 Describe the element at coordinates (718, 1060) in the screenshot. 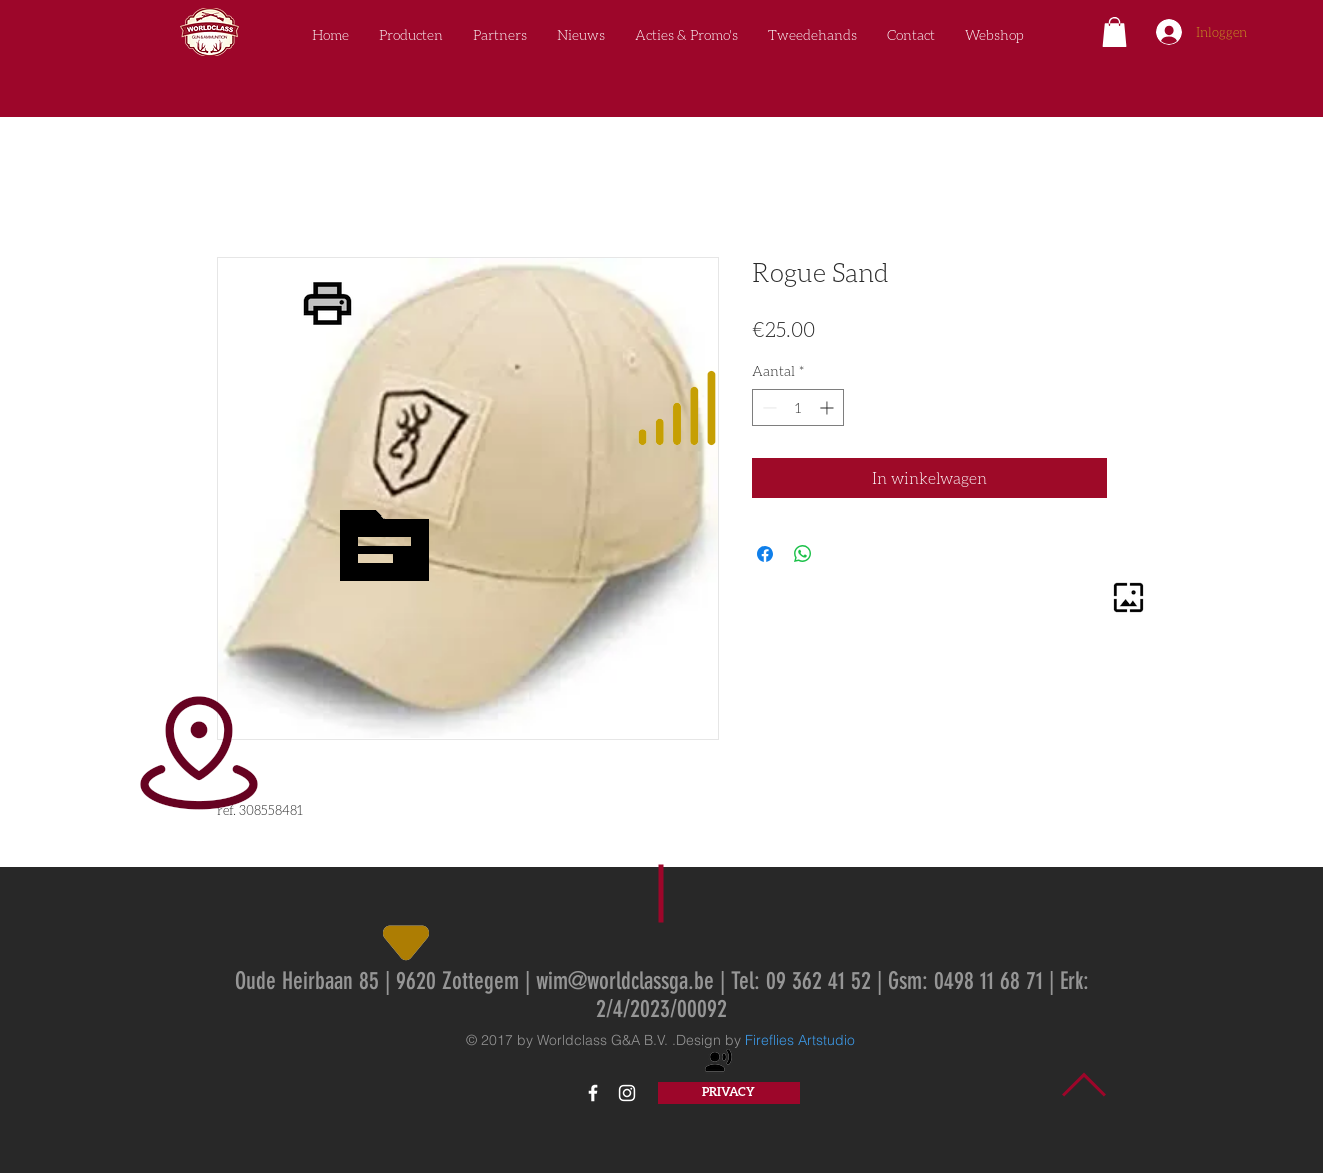

I see `activate voice recording or dictation` at that location.